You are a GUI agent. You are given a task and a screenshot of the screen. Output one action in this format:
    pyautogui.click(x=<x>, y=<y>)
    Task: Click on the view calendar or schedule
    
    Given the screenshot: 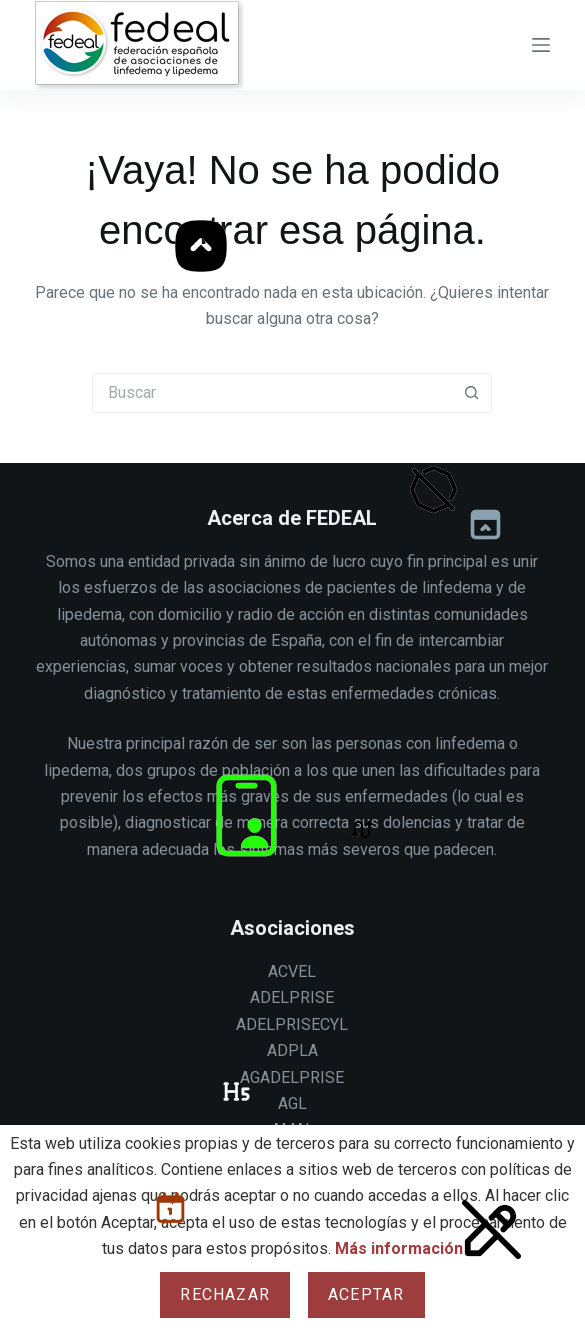 What is the action you would take?
    pyautogui.click(x=170, y=1207)
    